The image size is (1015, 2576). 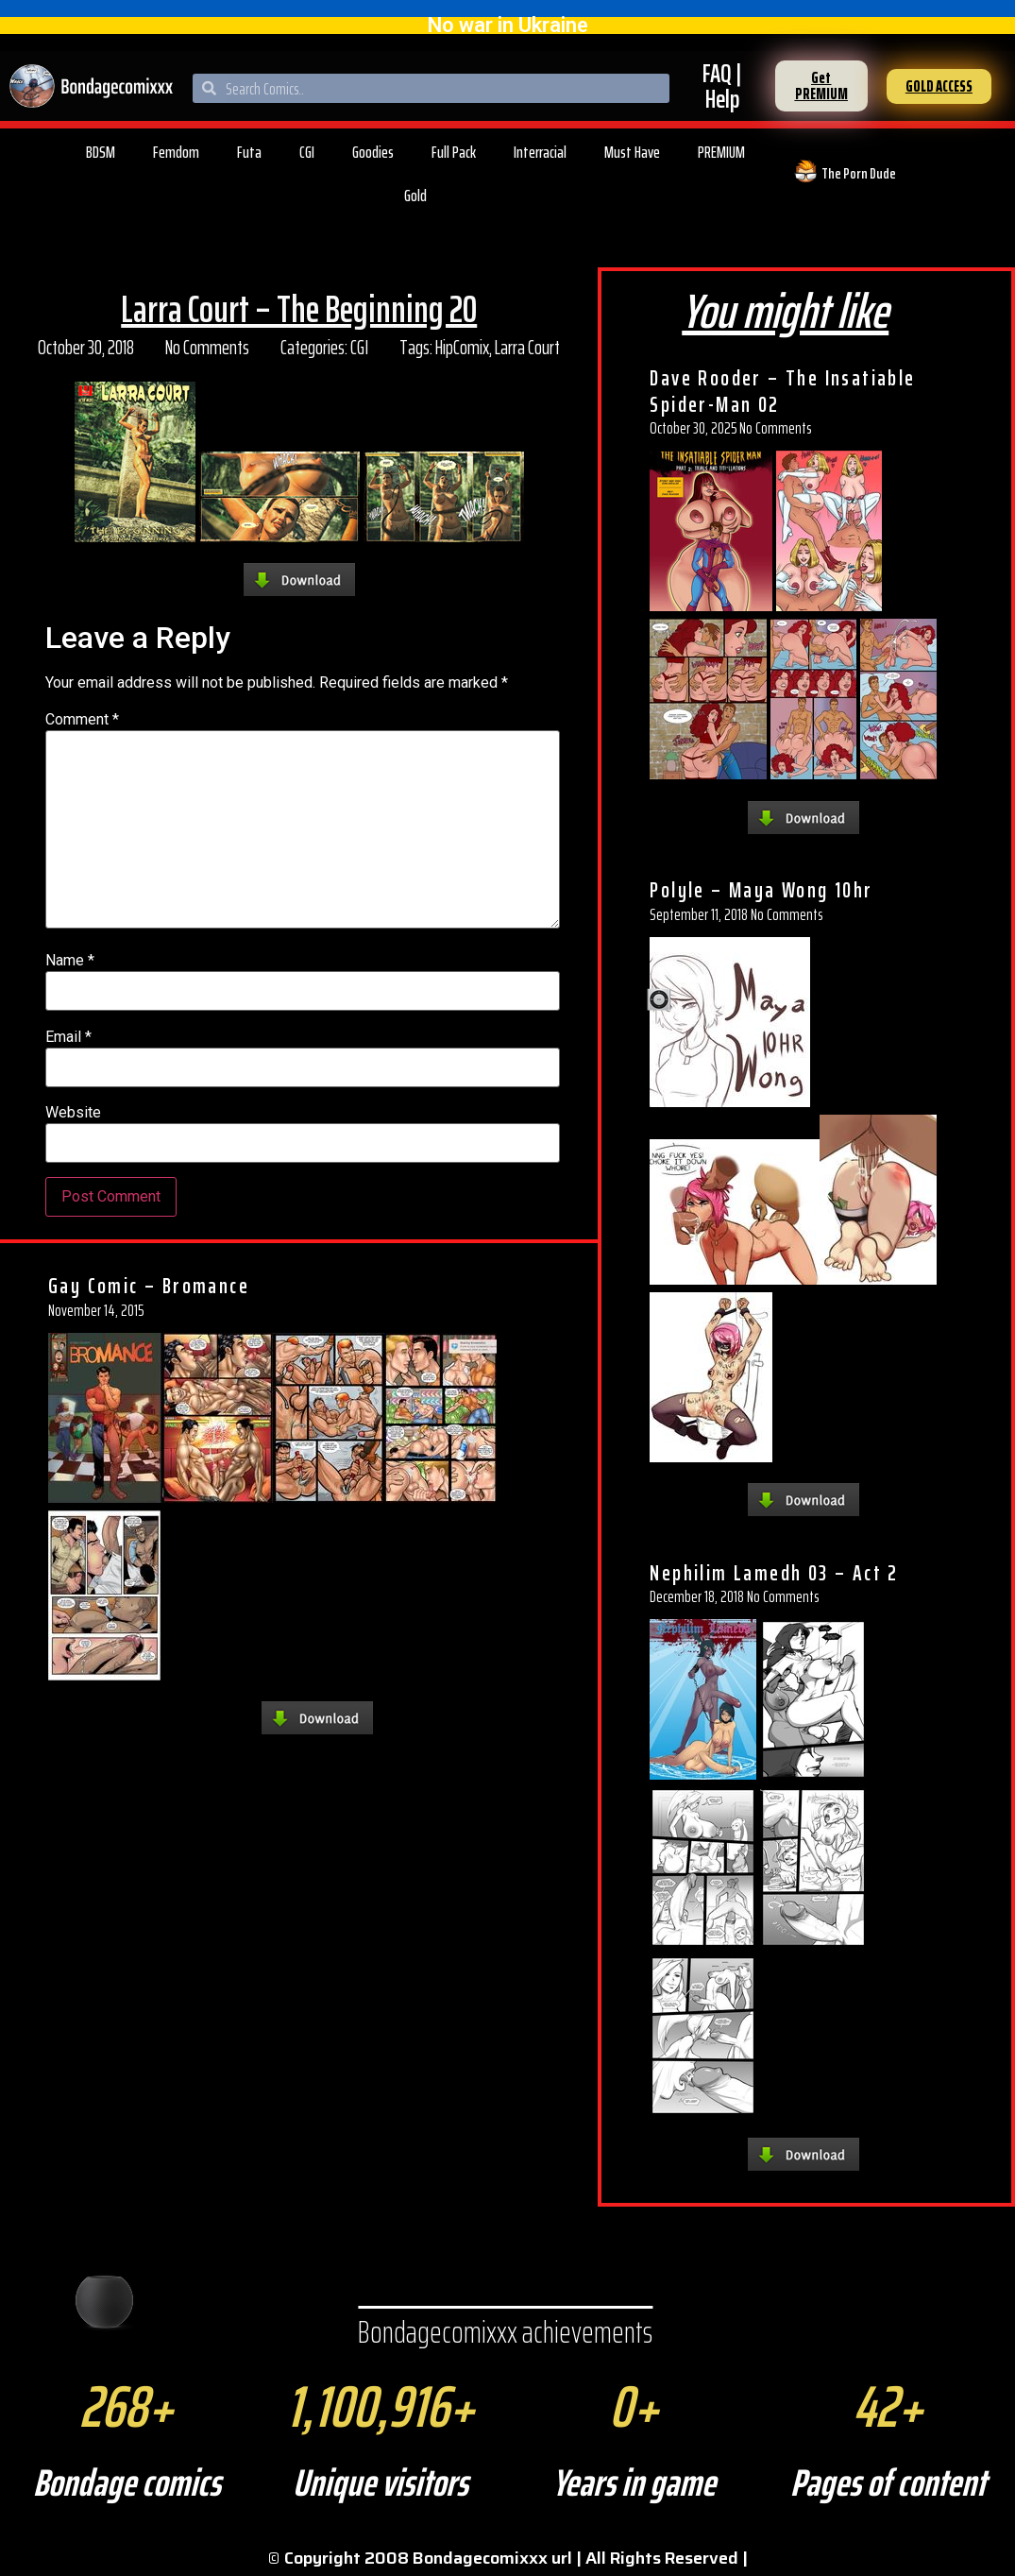 What do you see at coordinates (104, 2307) in the screenshot?
I see `access HomePod mini settings` at bounding box center [104, 2307].